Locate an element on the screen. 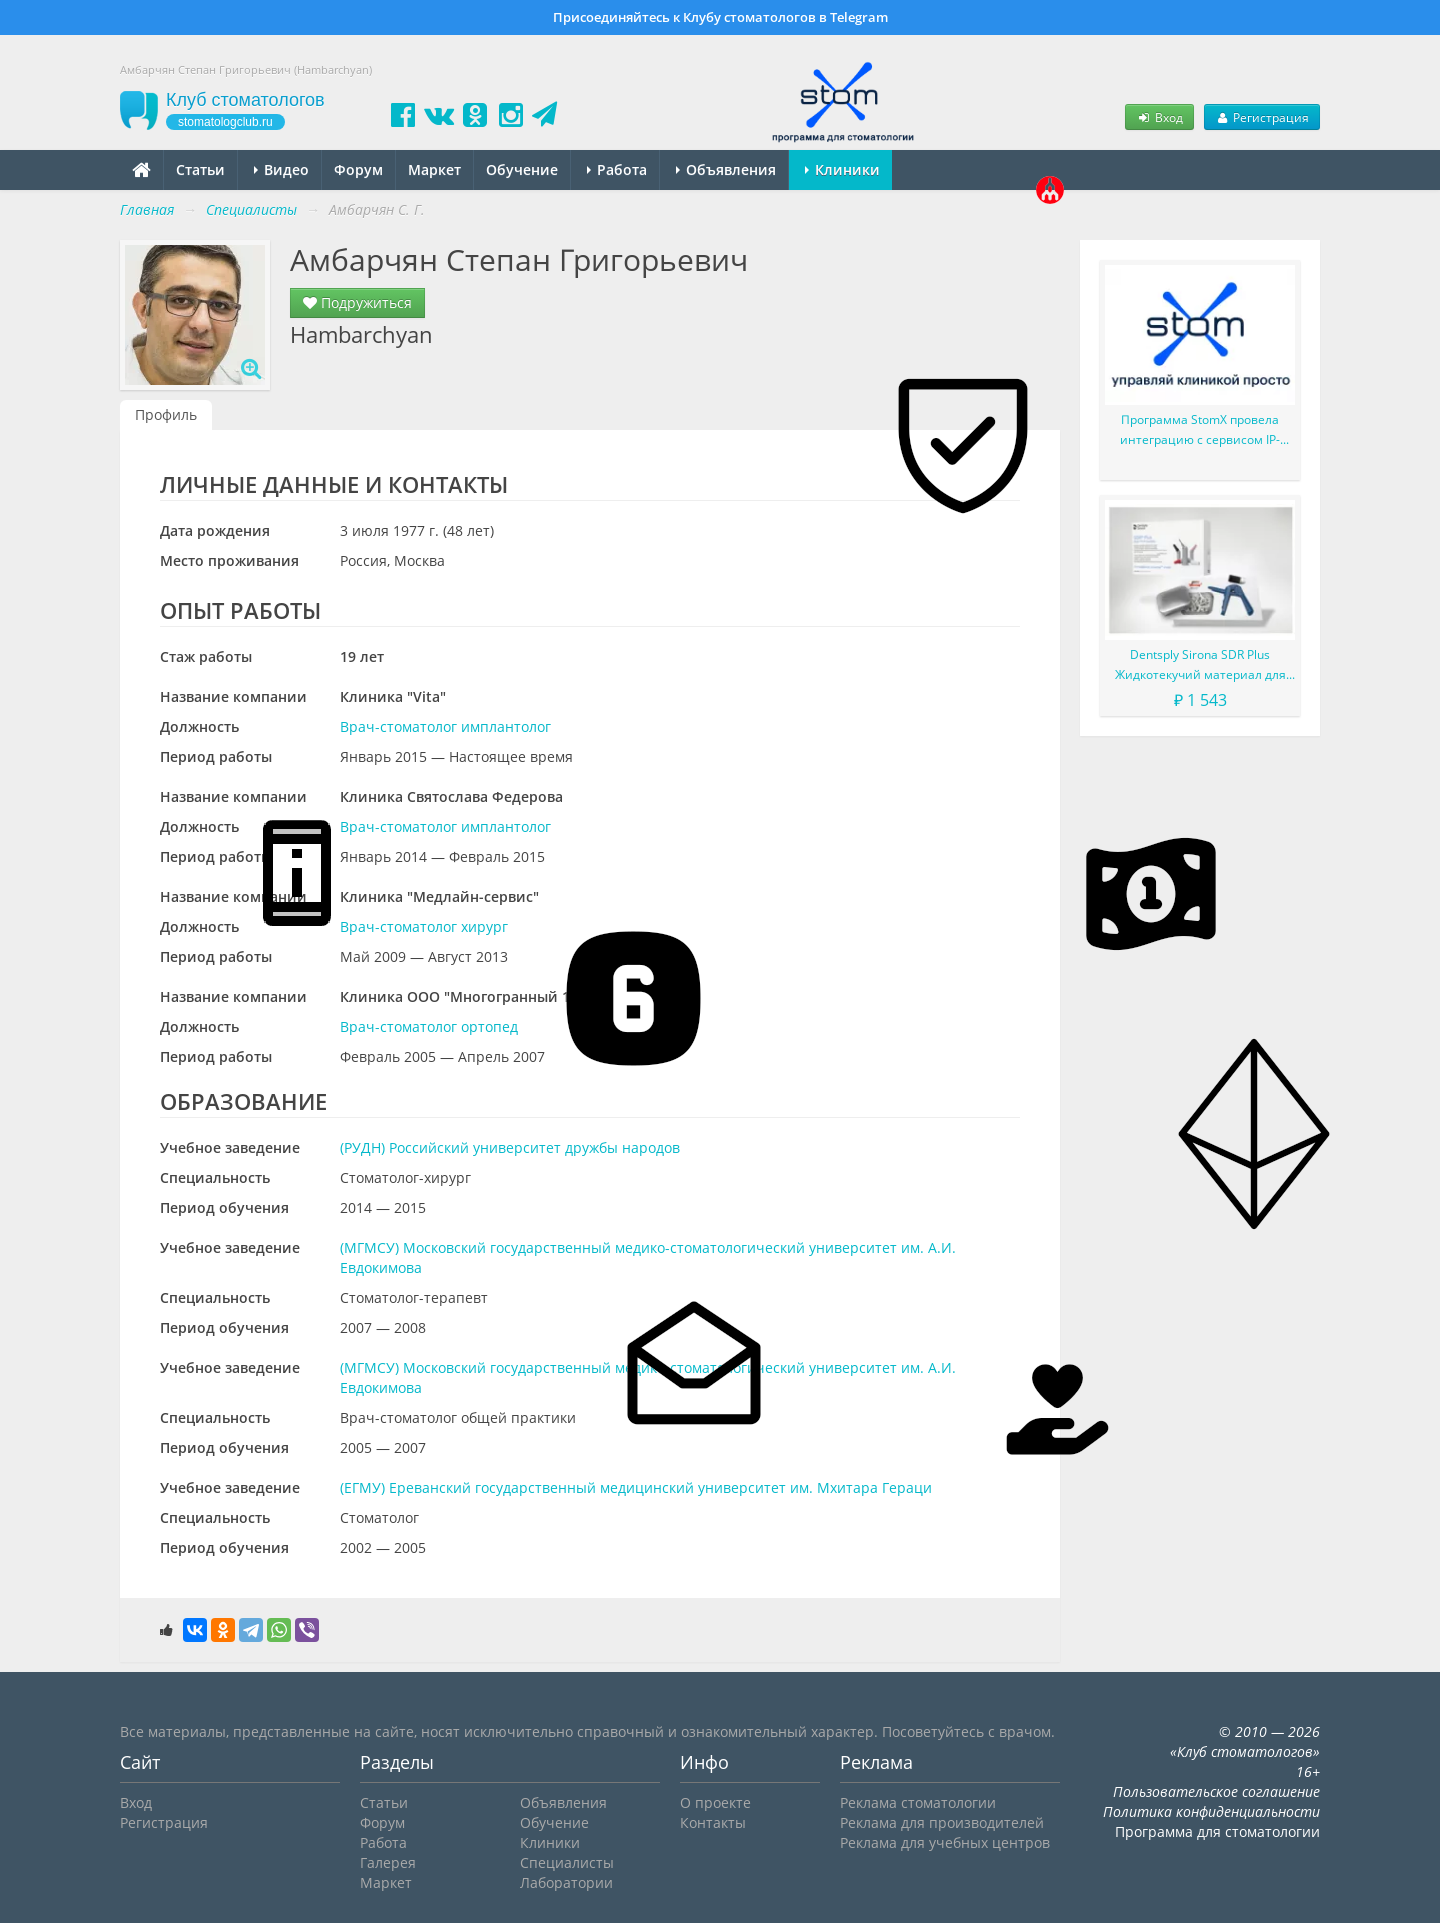 The image size is (1440, 1923). view device information is located at coordinates (297, 873).